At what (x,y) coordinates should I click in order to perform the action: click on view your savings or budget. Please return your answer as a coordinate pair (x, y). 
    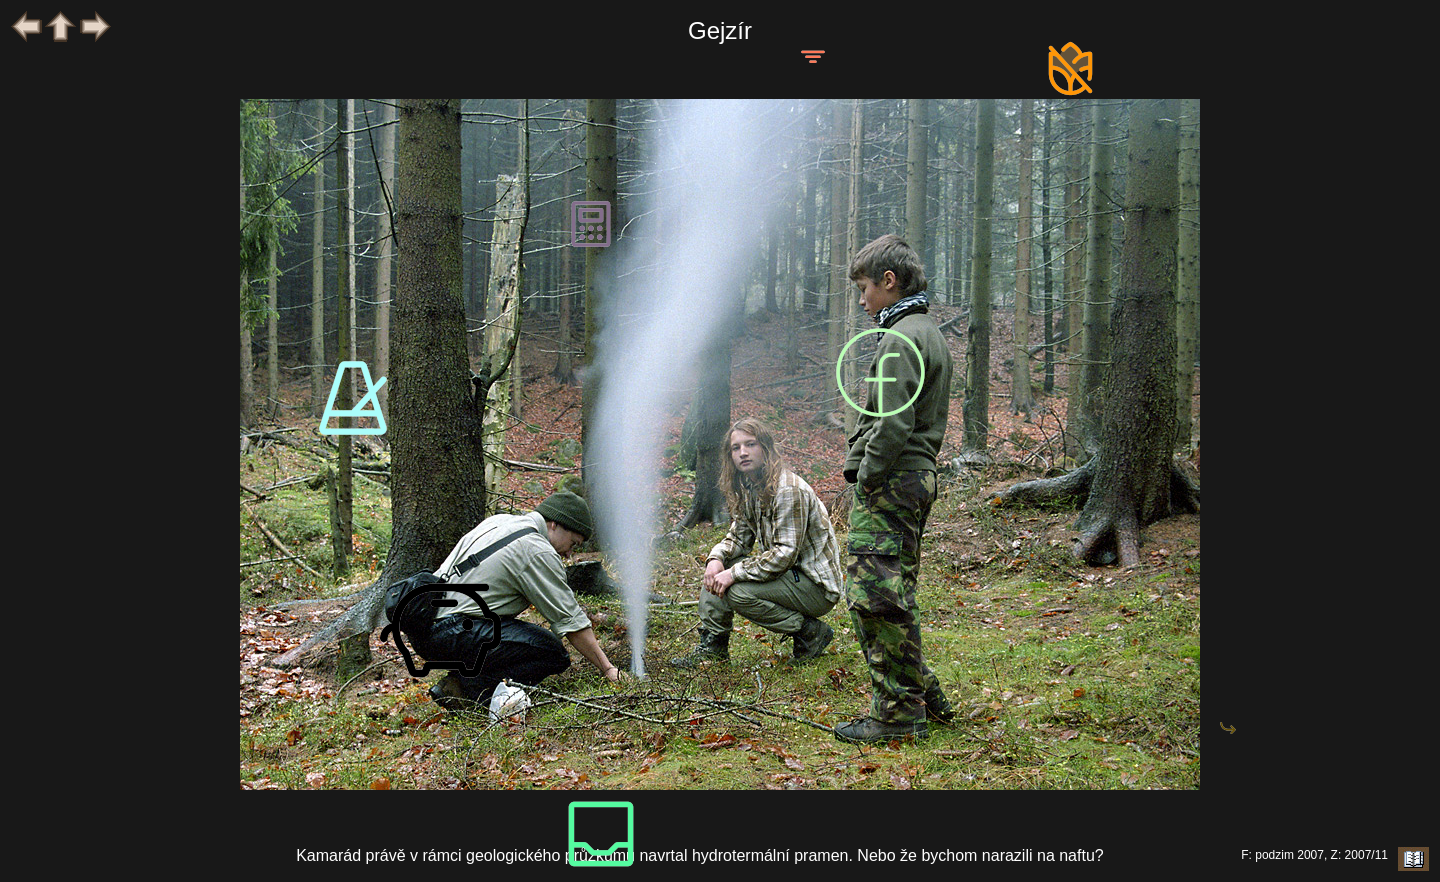
    Looking at the image, I should click on (442, 630).